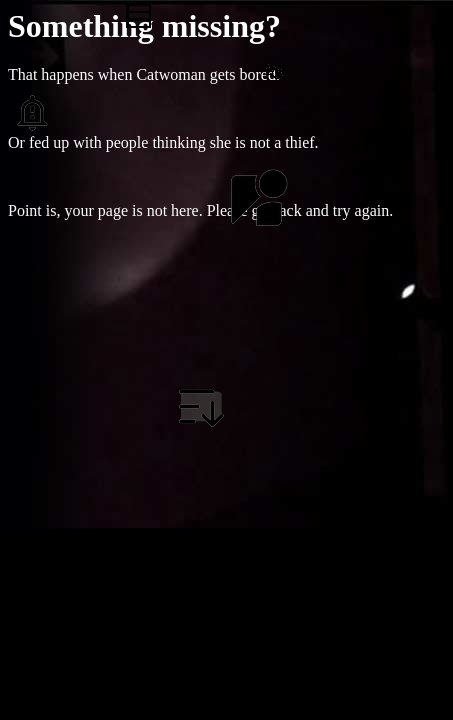 This screenshot has height=720, width=453. What do you see at coordinates (32, 112) in the screenshot?
I see `important notification requiring attention` at bounding box center [32, 112].